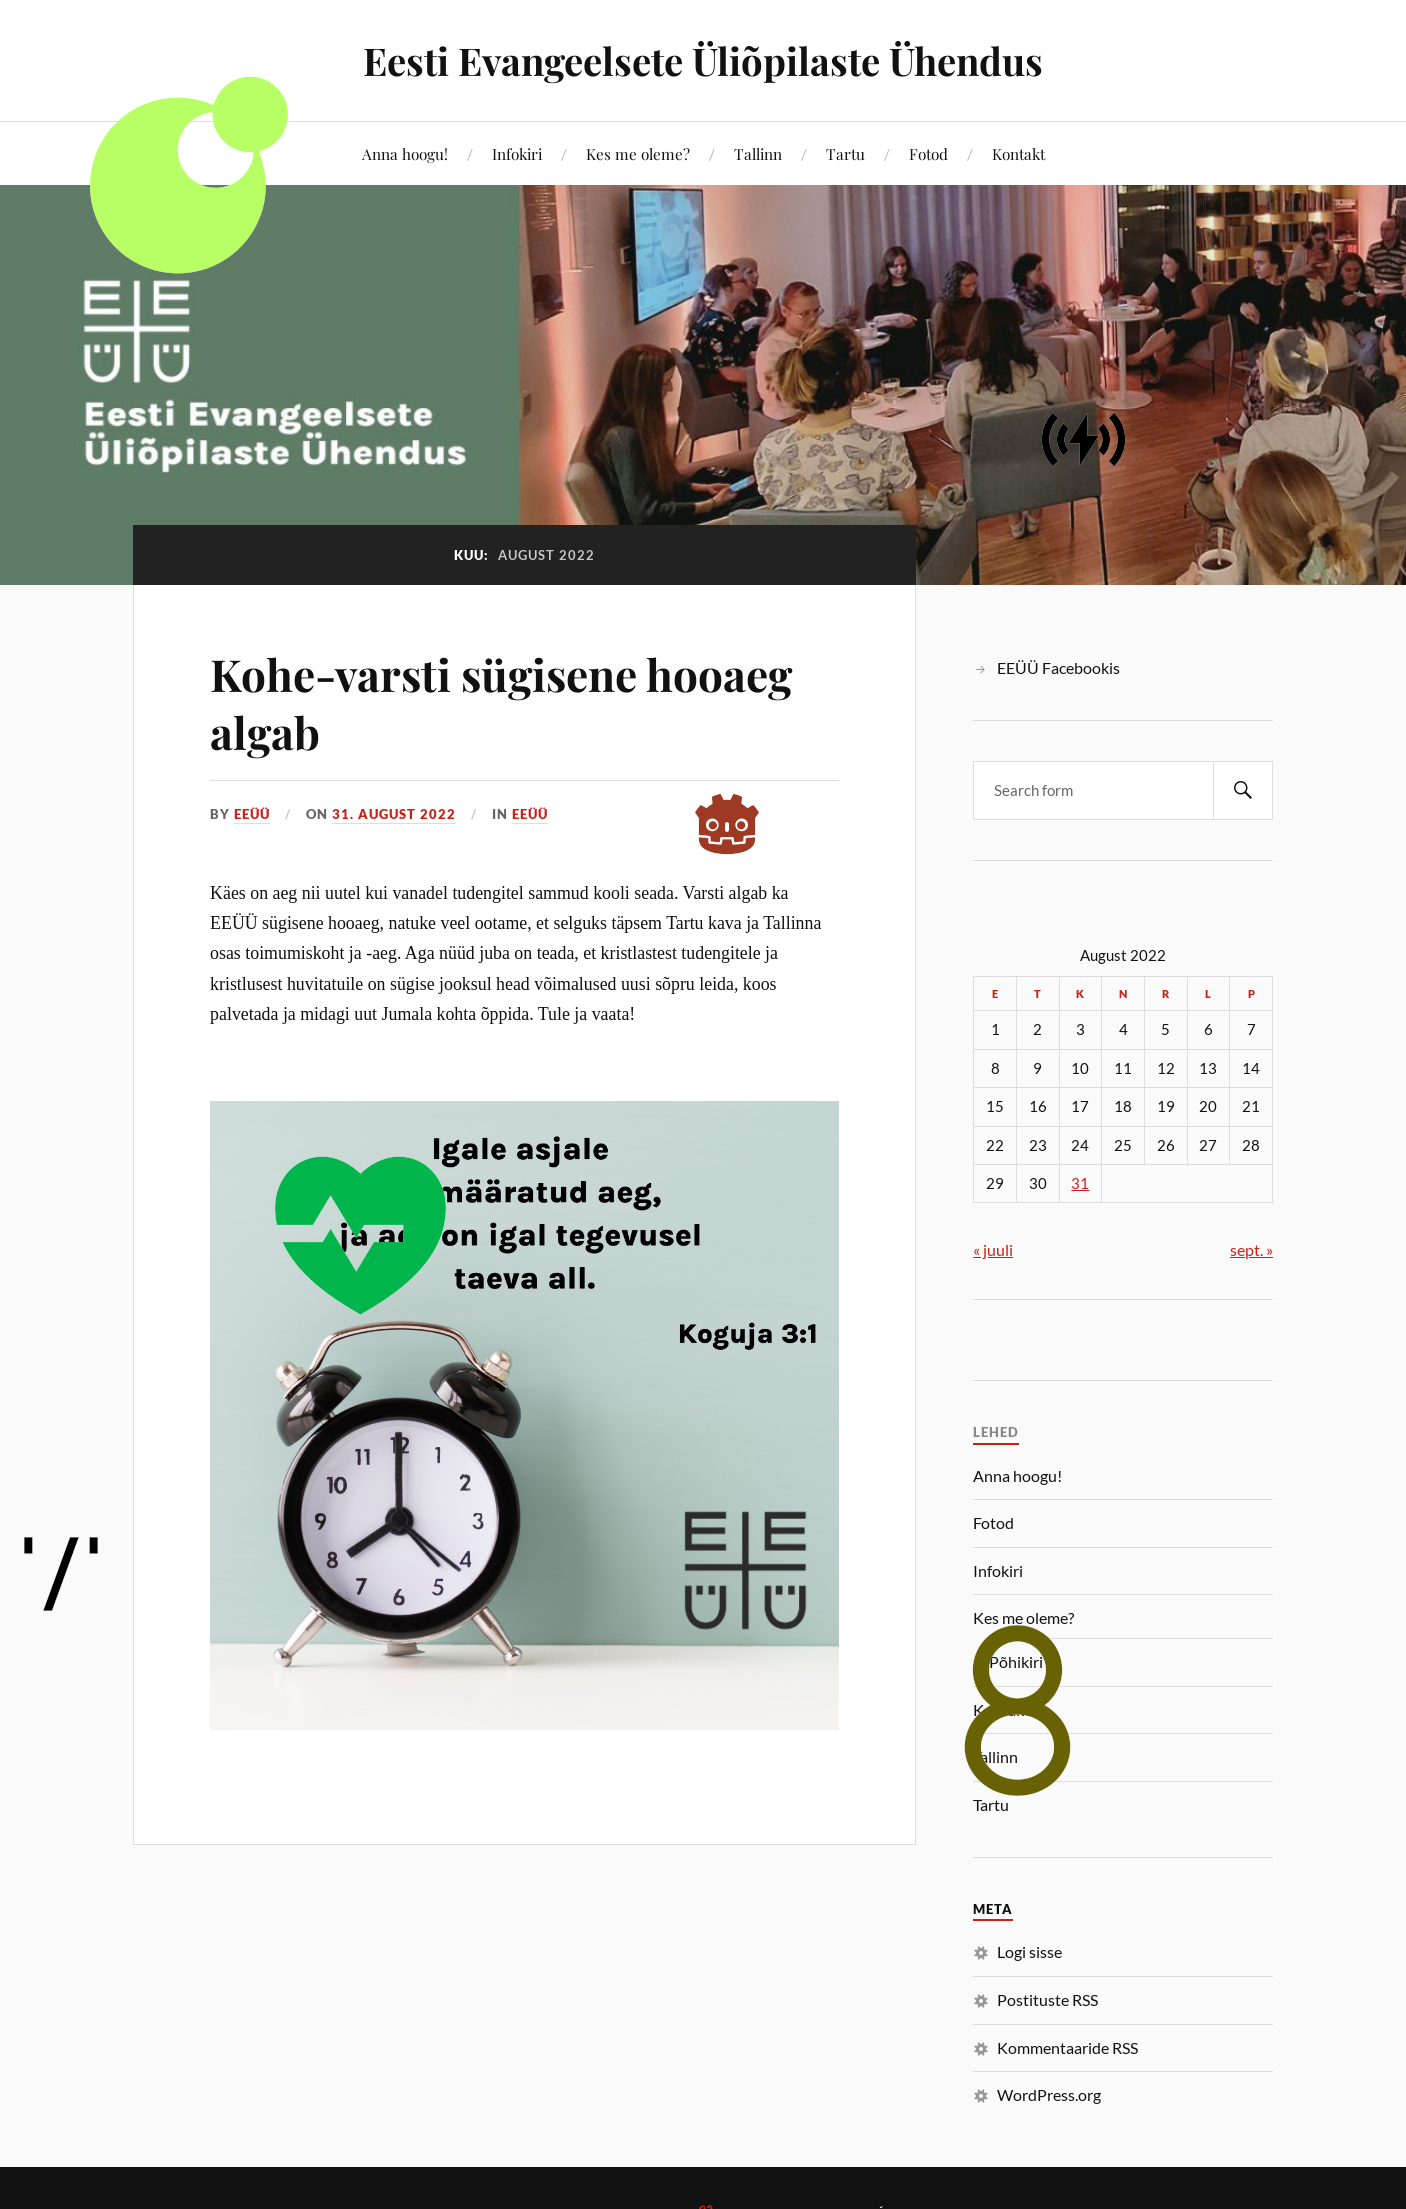 The image size is (1406, 2209). Describe the element at coordinates (360, 1233) in the screenshot. I see `view health or heart rate data` at that location.